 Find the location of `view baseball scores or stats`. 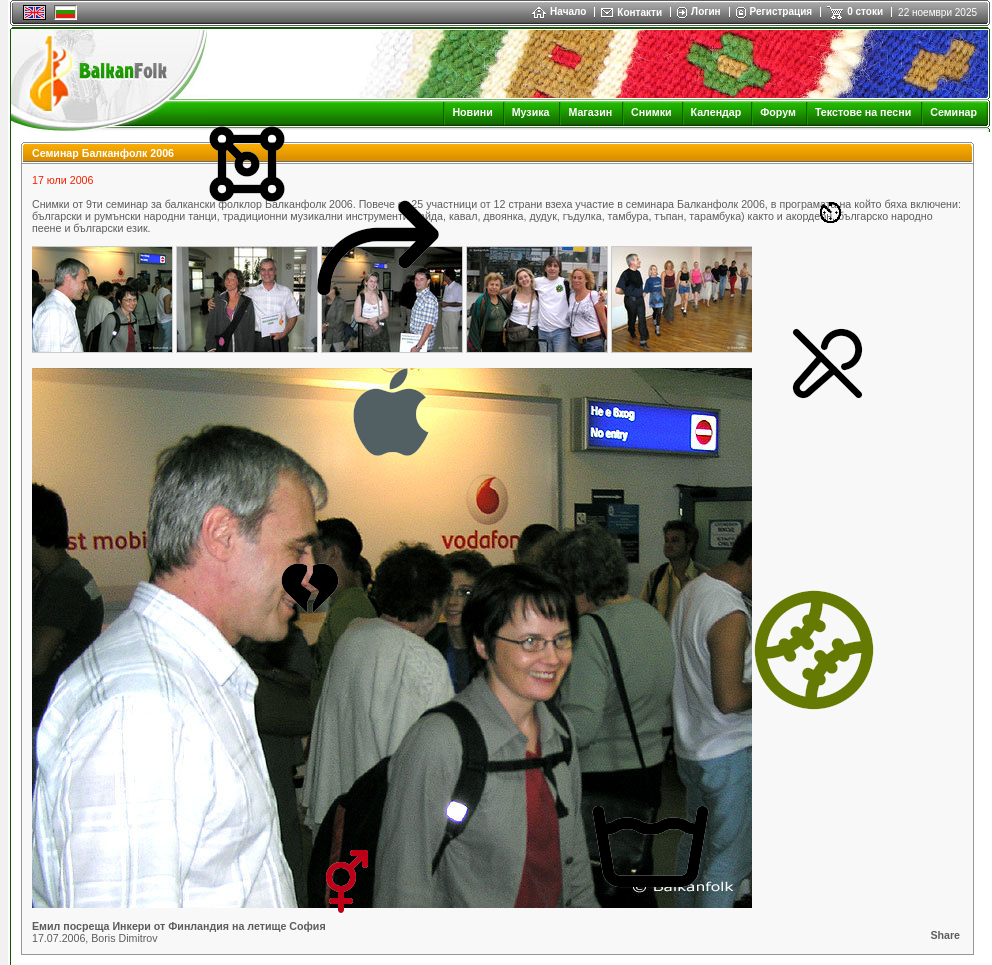

view baseball scores or stats is located at coordinates (814, 650).